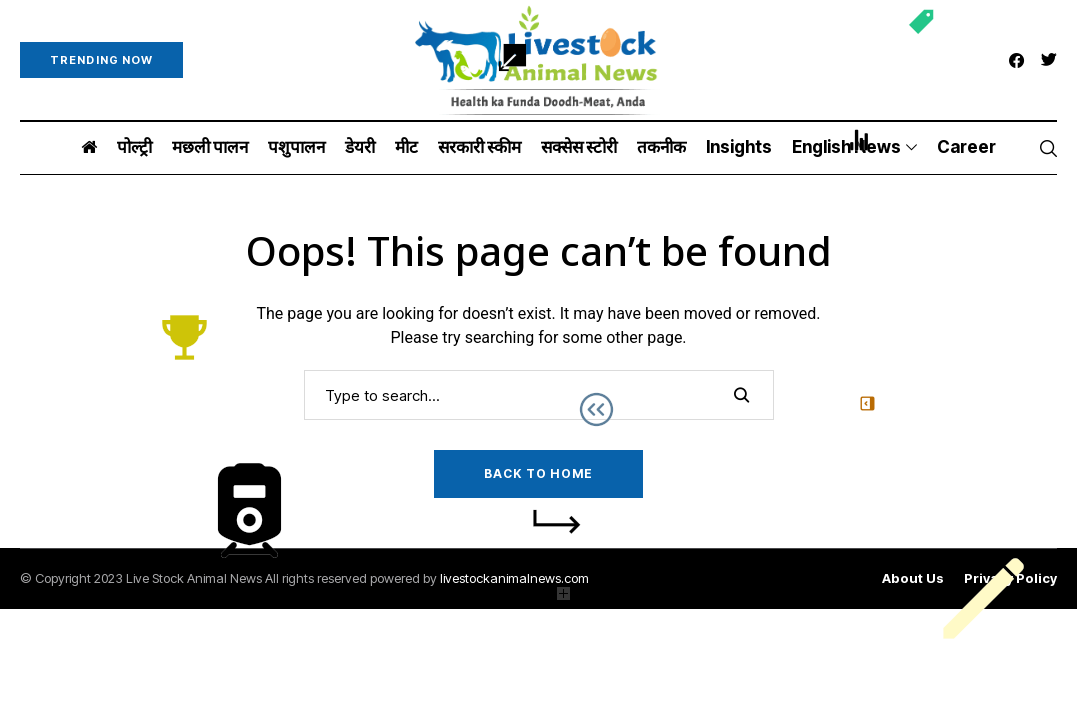 The height and width of the screenshot is (720, 1077). Describe the element at coordinates (184, 337) in the screenshot. I see `view your achievements or awards` at that location.